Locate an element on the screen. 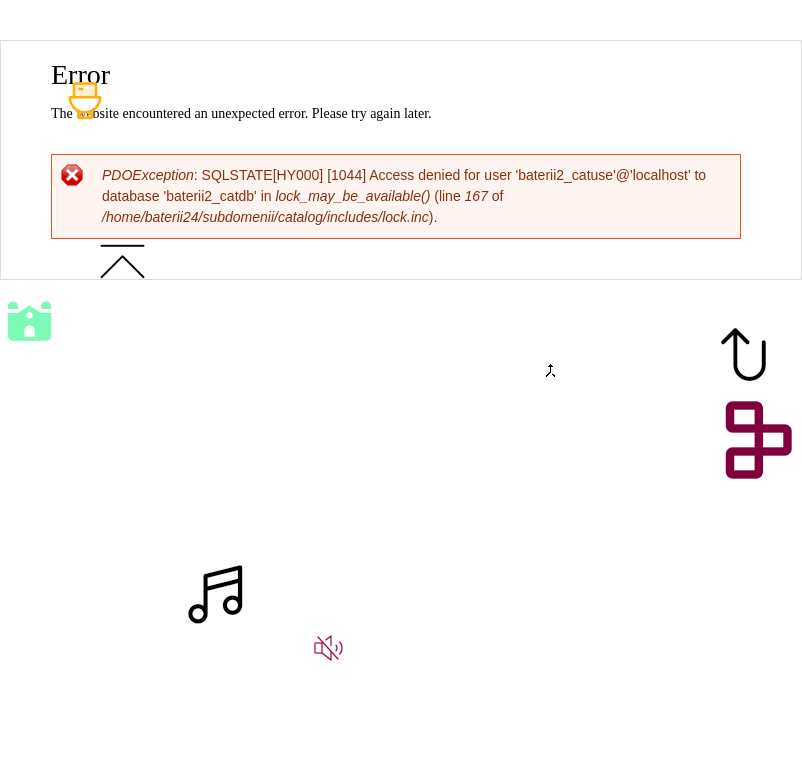 Image resolution: width=802 pixels, height=760 pixels. access music library or player is located at coordinates (218, 595).